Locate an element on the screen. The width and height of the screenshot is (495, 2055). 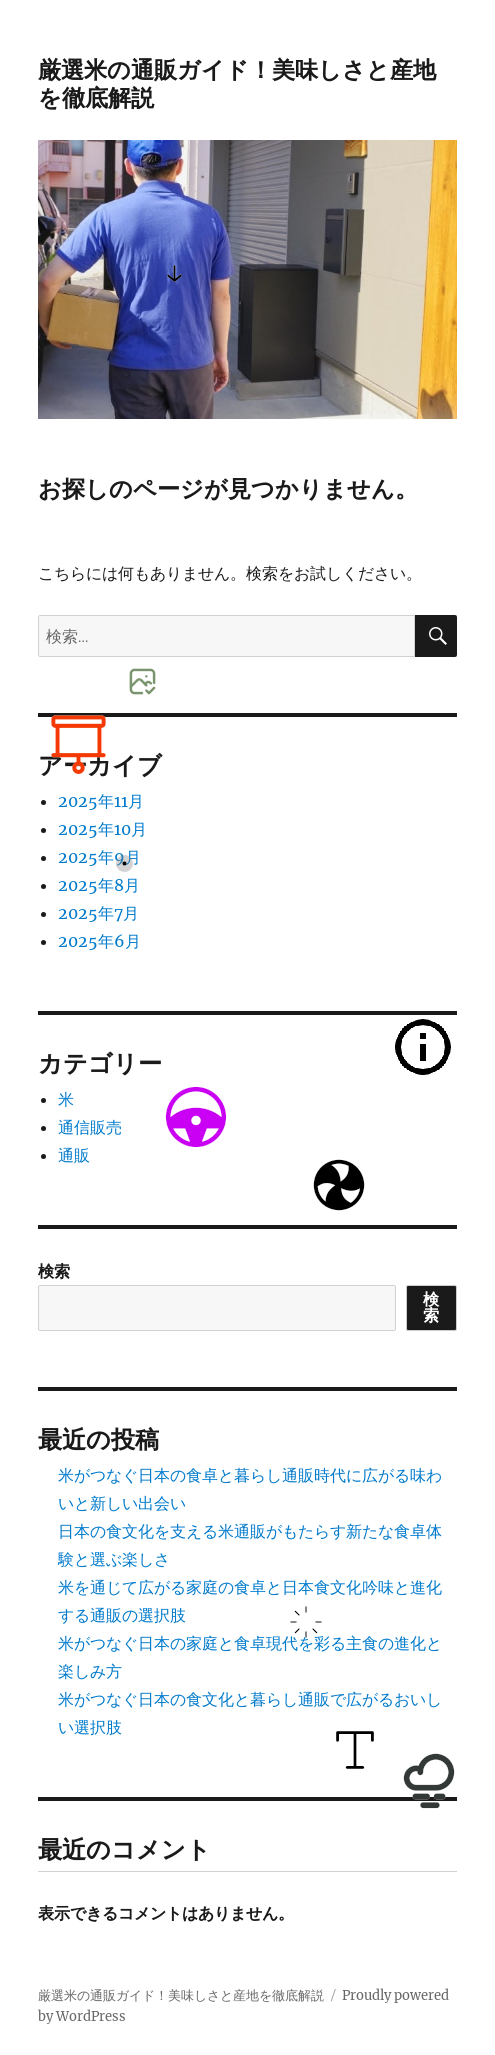
download a file or content is located at coordinates (174, 273).